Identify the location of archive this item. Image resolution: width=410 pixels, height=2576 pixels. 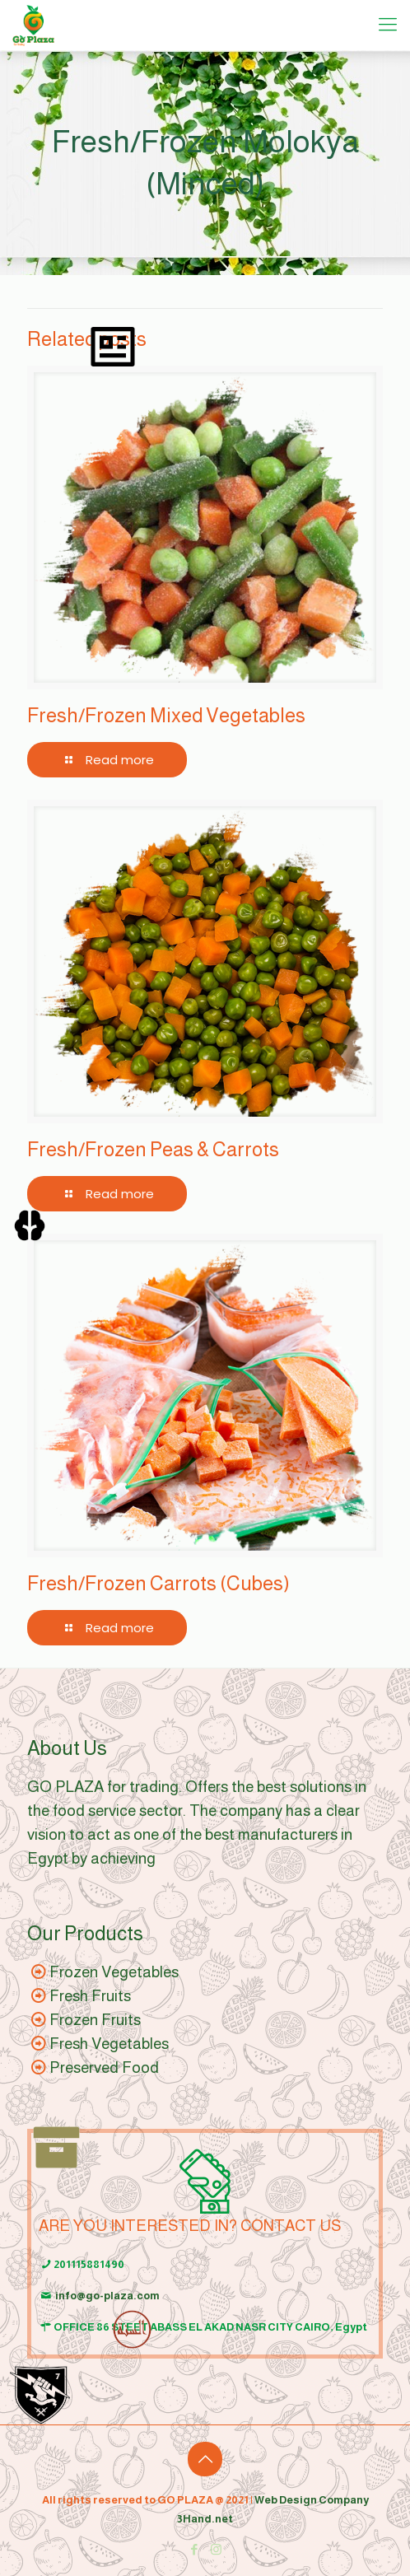
(56, 2147).